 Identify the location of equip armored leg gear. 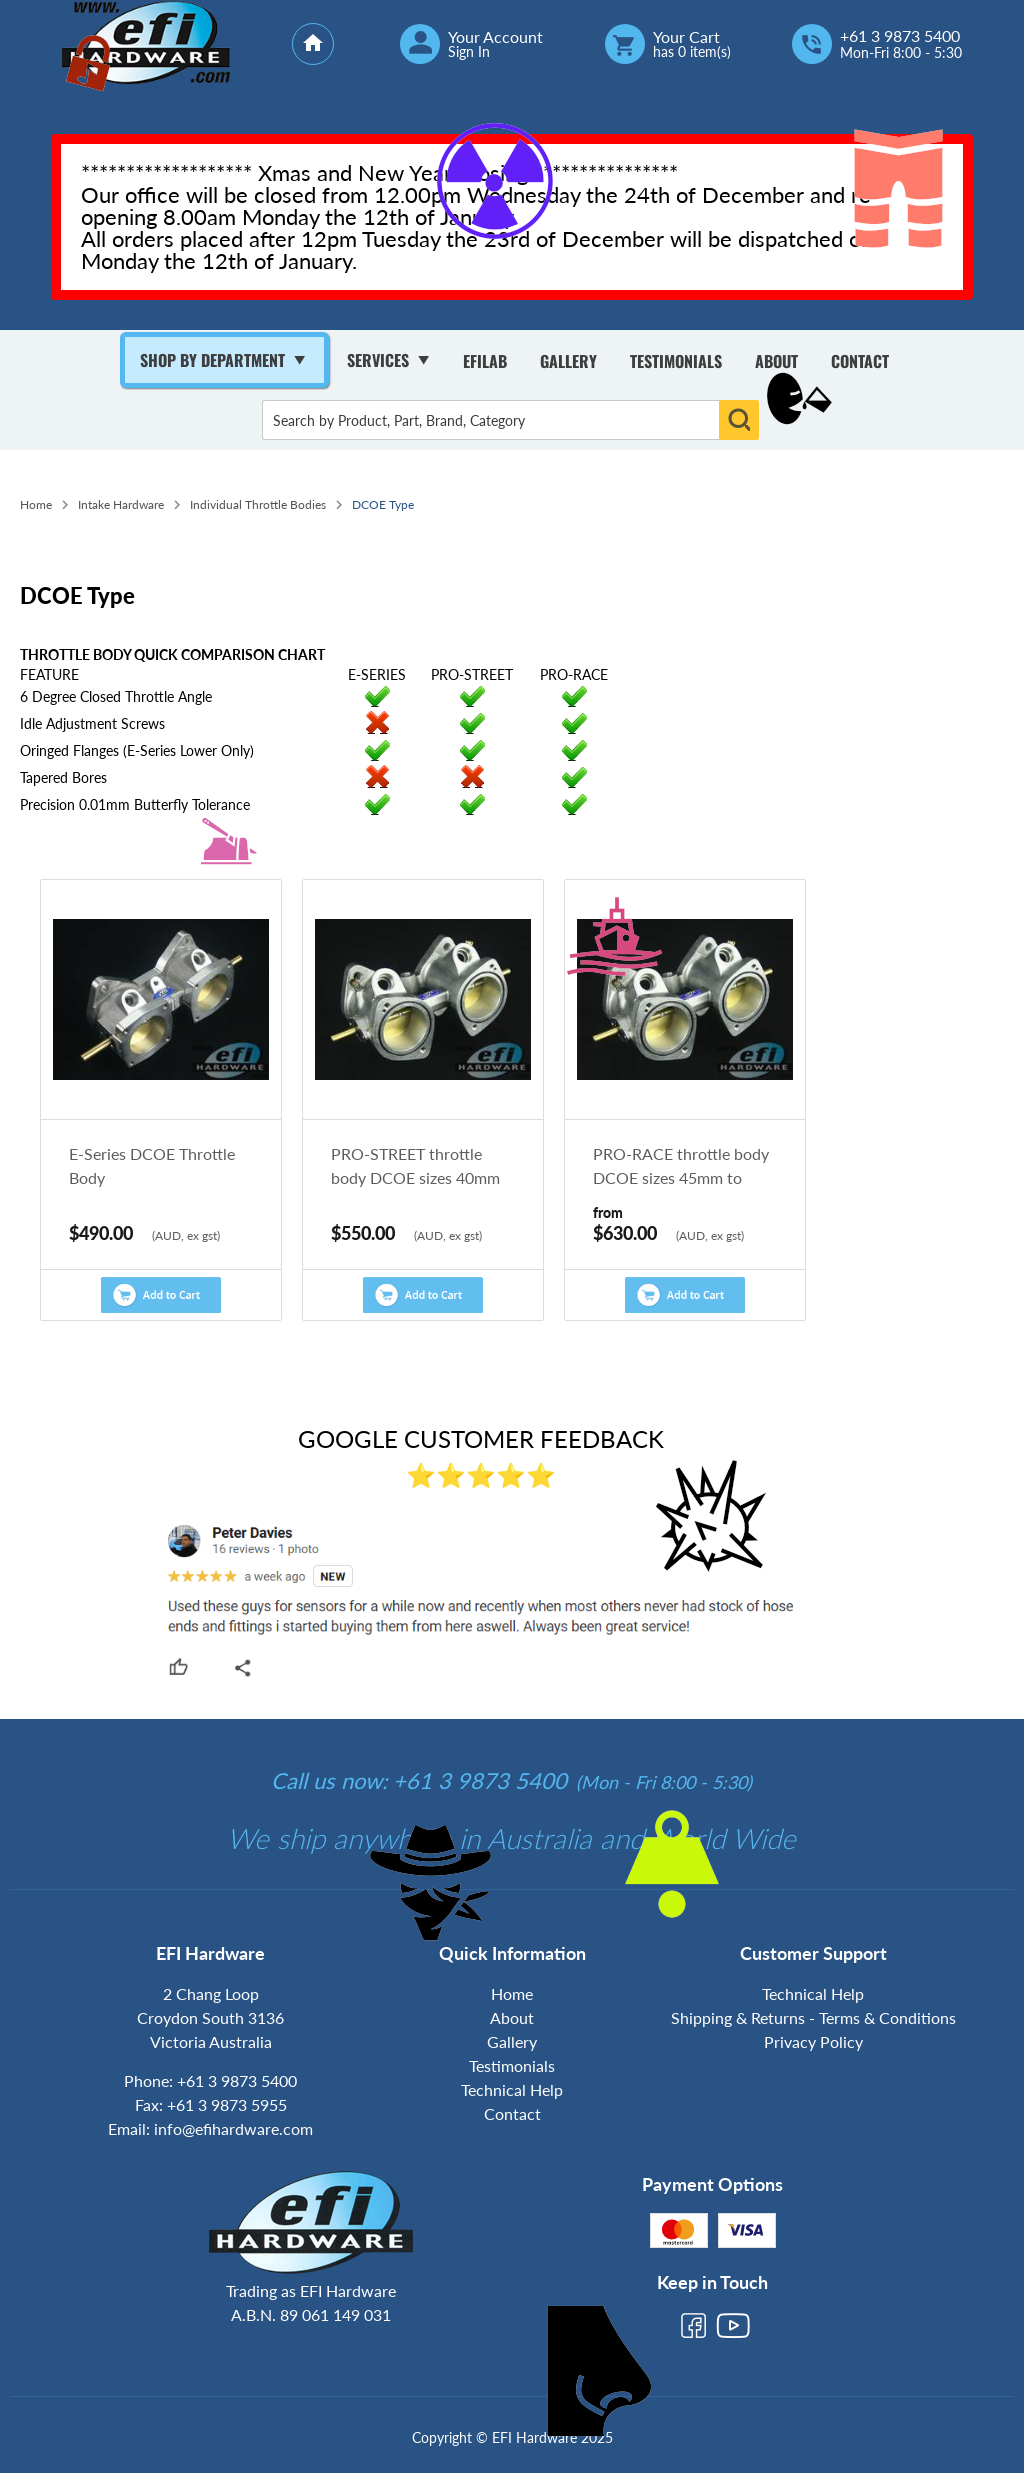
(898, 188).